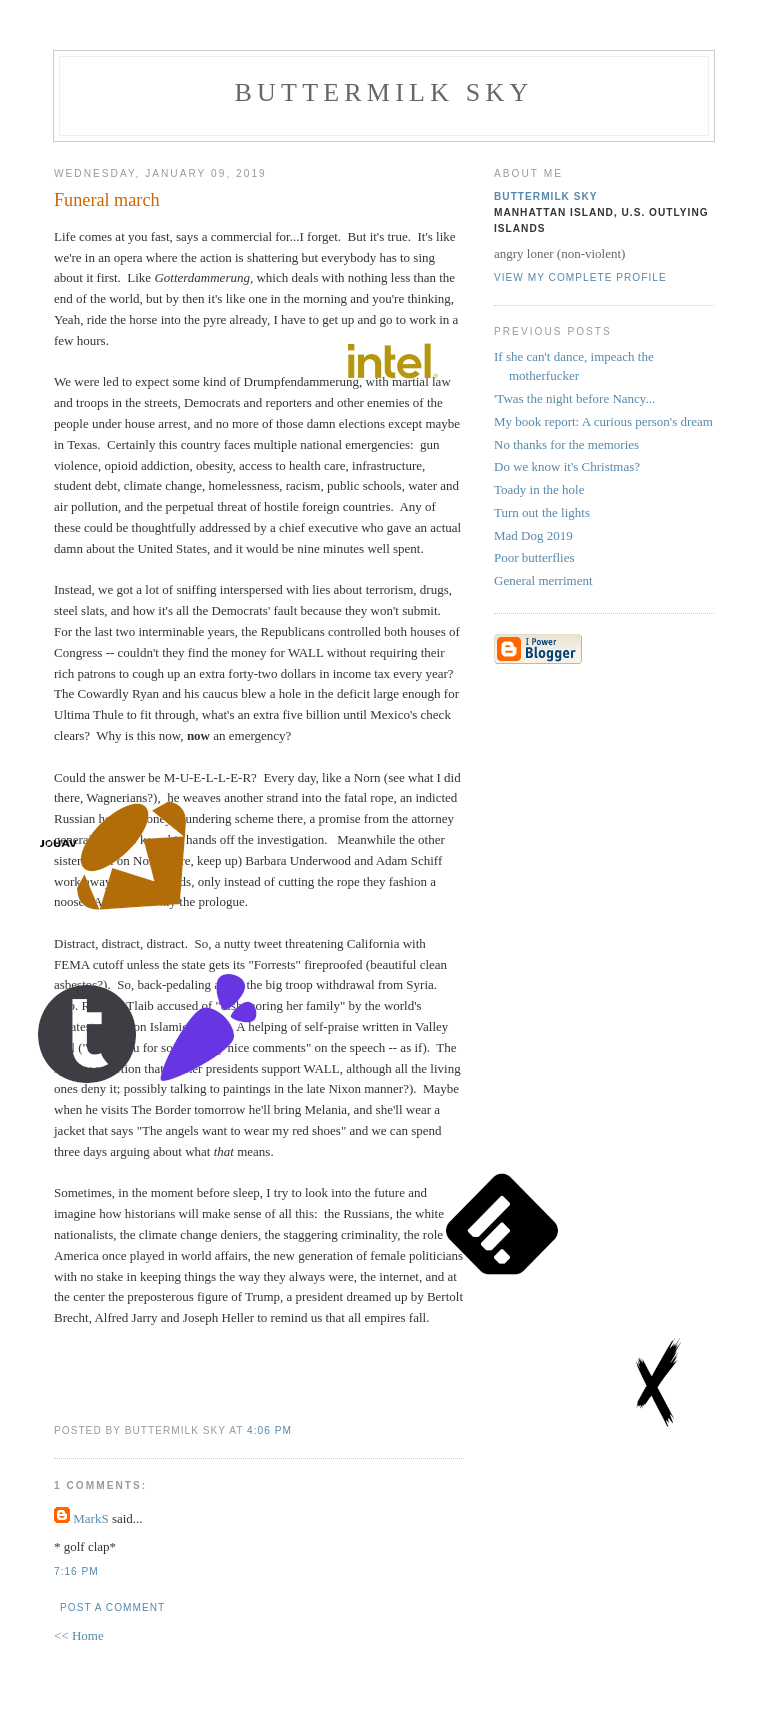 The image size is (768, 1729). Describe the element at coordinates (58, 843) in the screenshot. I see `jouav company logo` at that location.